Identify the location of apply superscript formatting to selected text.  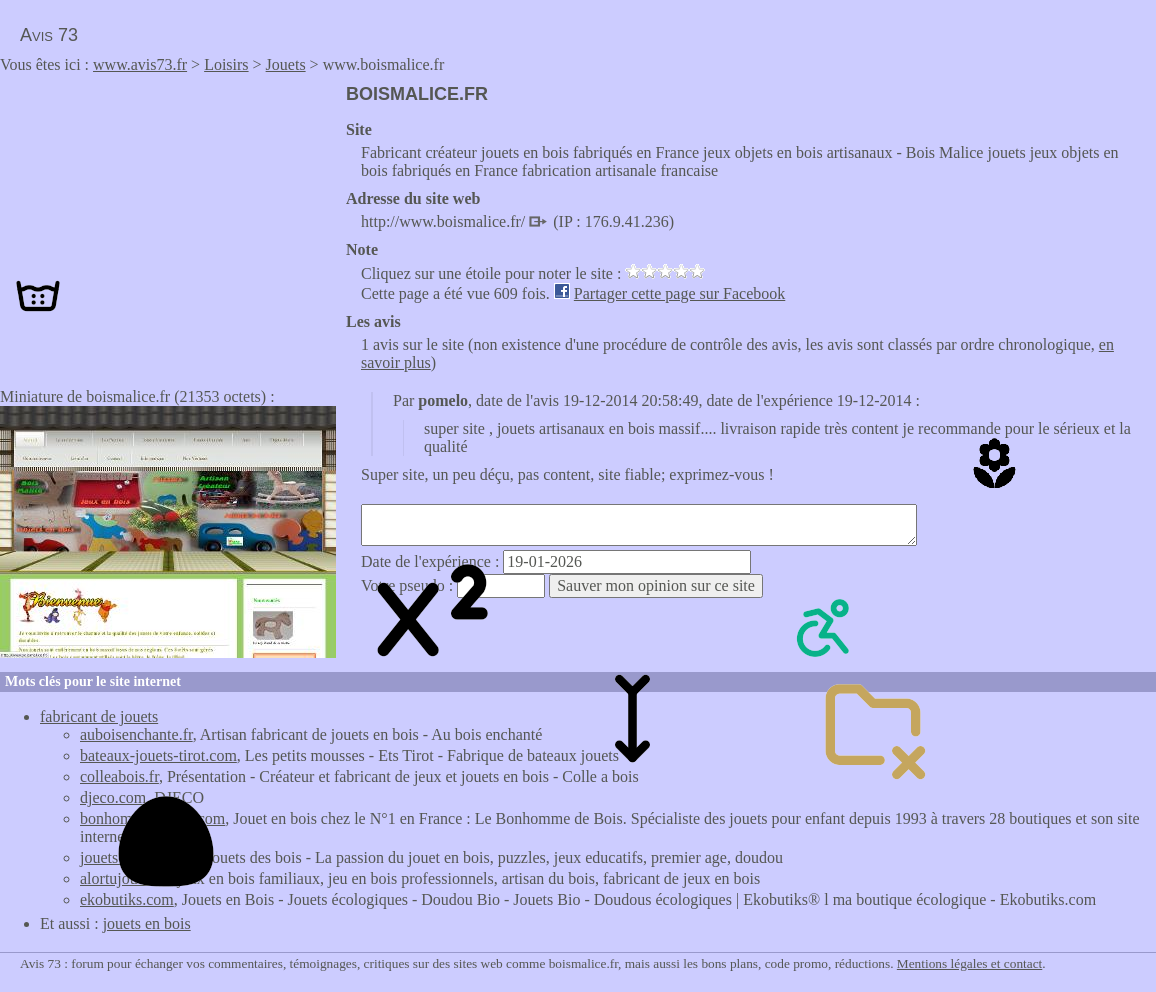
(426, 619).